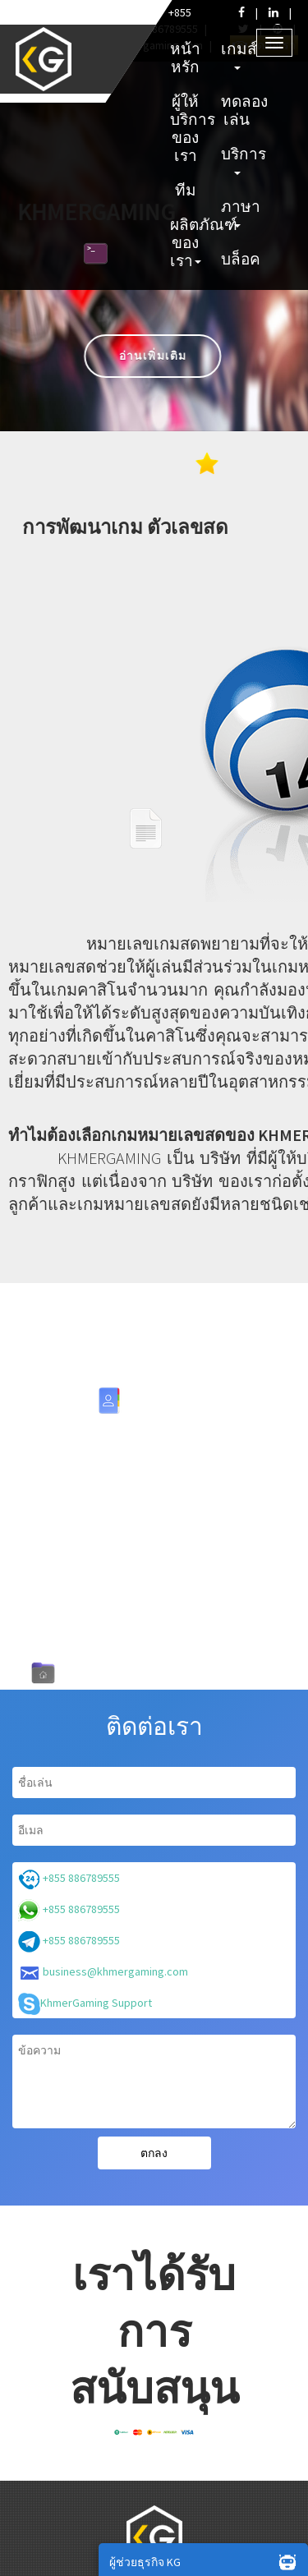  I want to click on open contacts or address book app, so click(109, 1401).